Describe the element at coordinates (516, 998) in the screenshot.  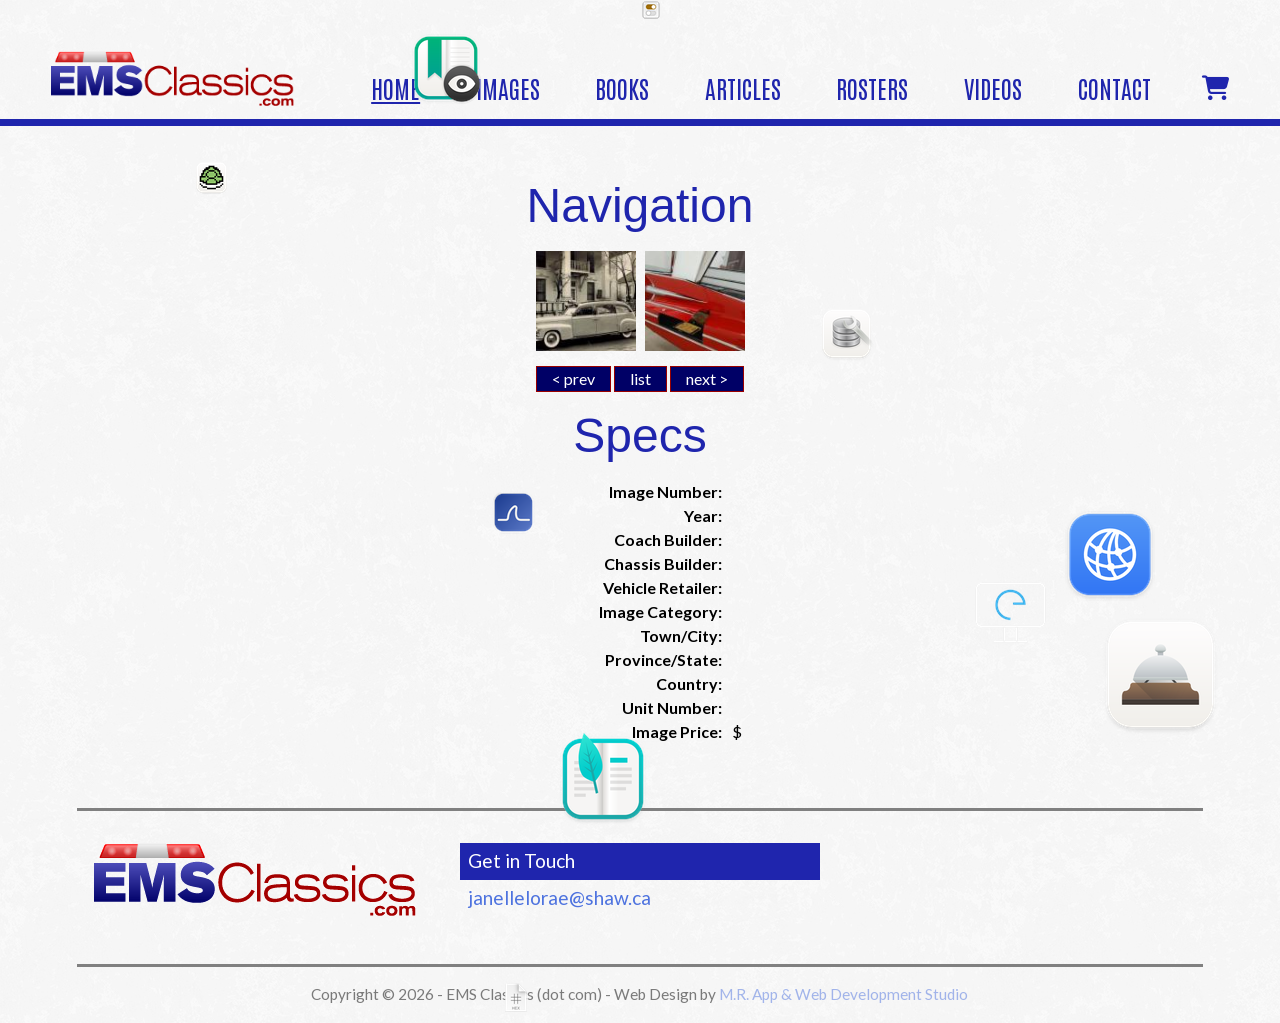
I see `open a hexadecimal data file` at that location.